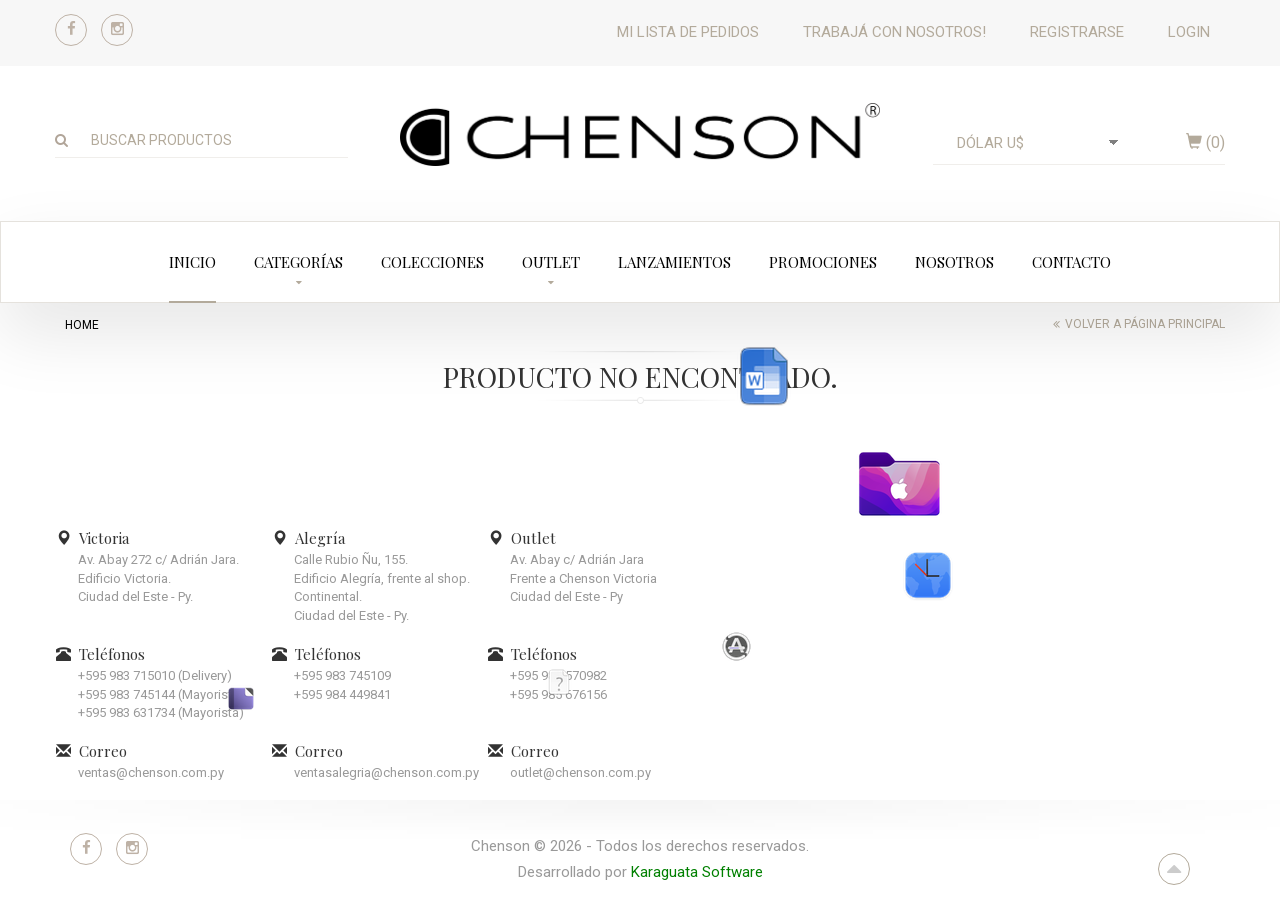 The width and height of the screenshot is (1280, 915). Describe the element at coordinates (899, 486) in the screenshot. I see `open mac os monterey system folder` at that location.